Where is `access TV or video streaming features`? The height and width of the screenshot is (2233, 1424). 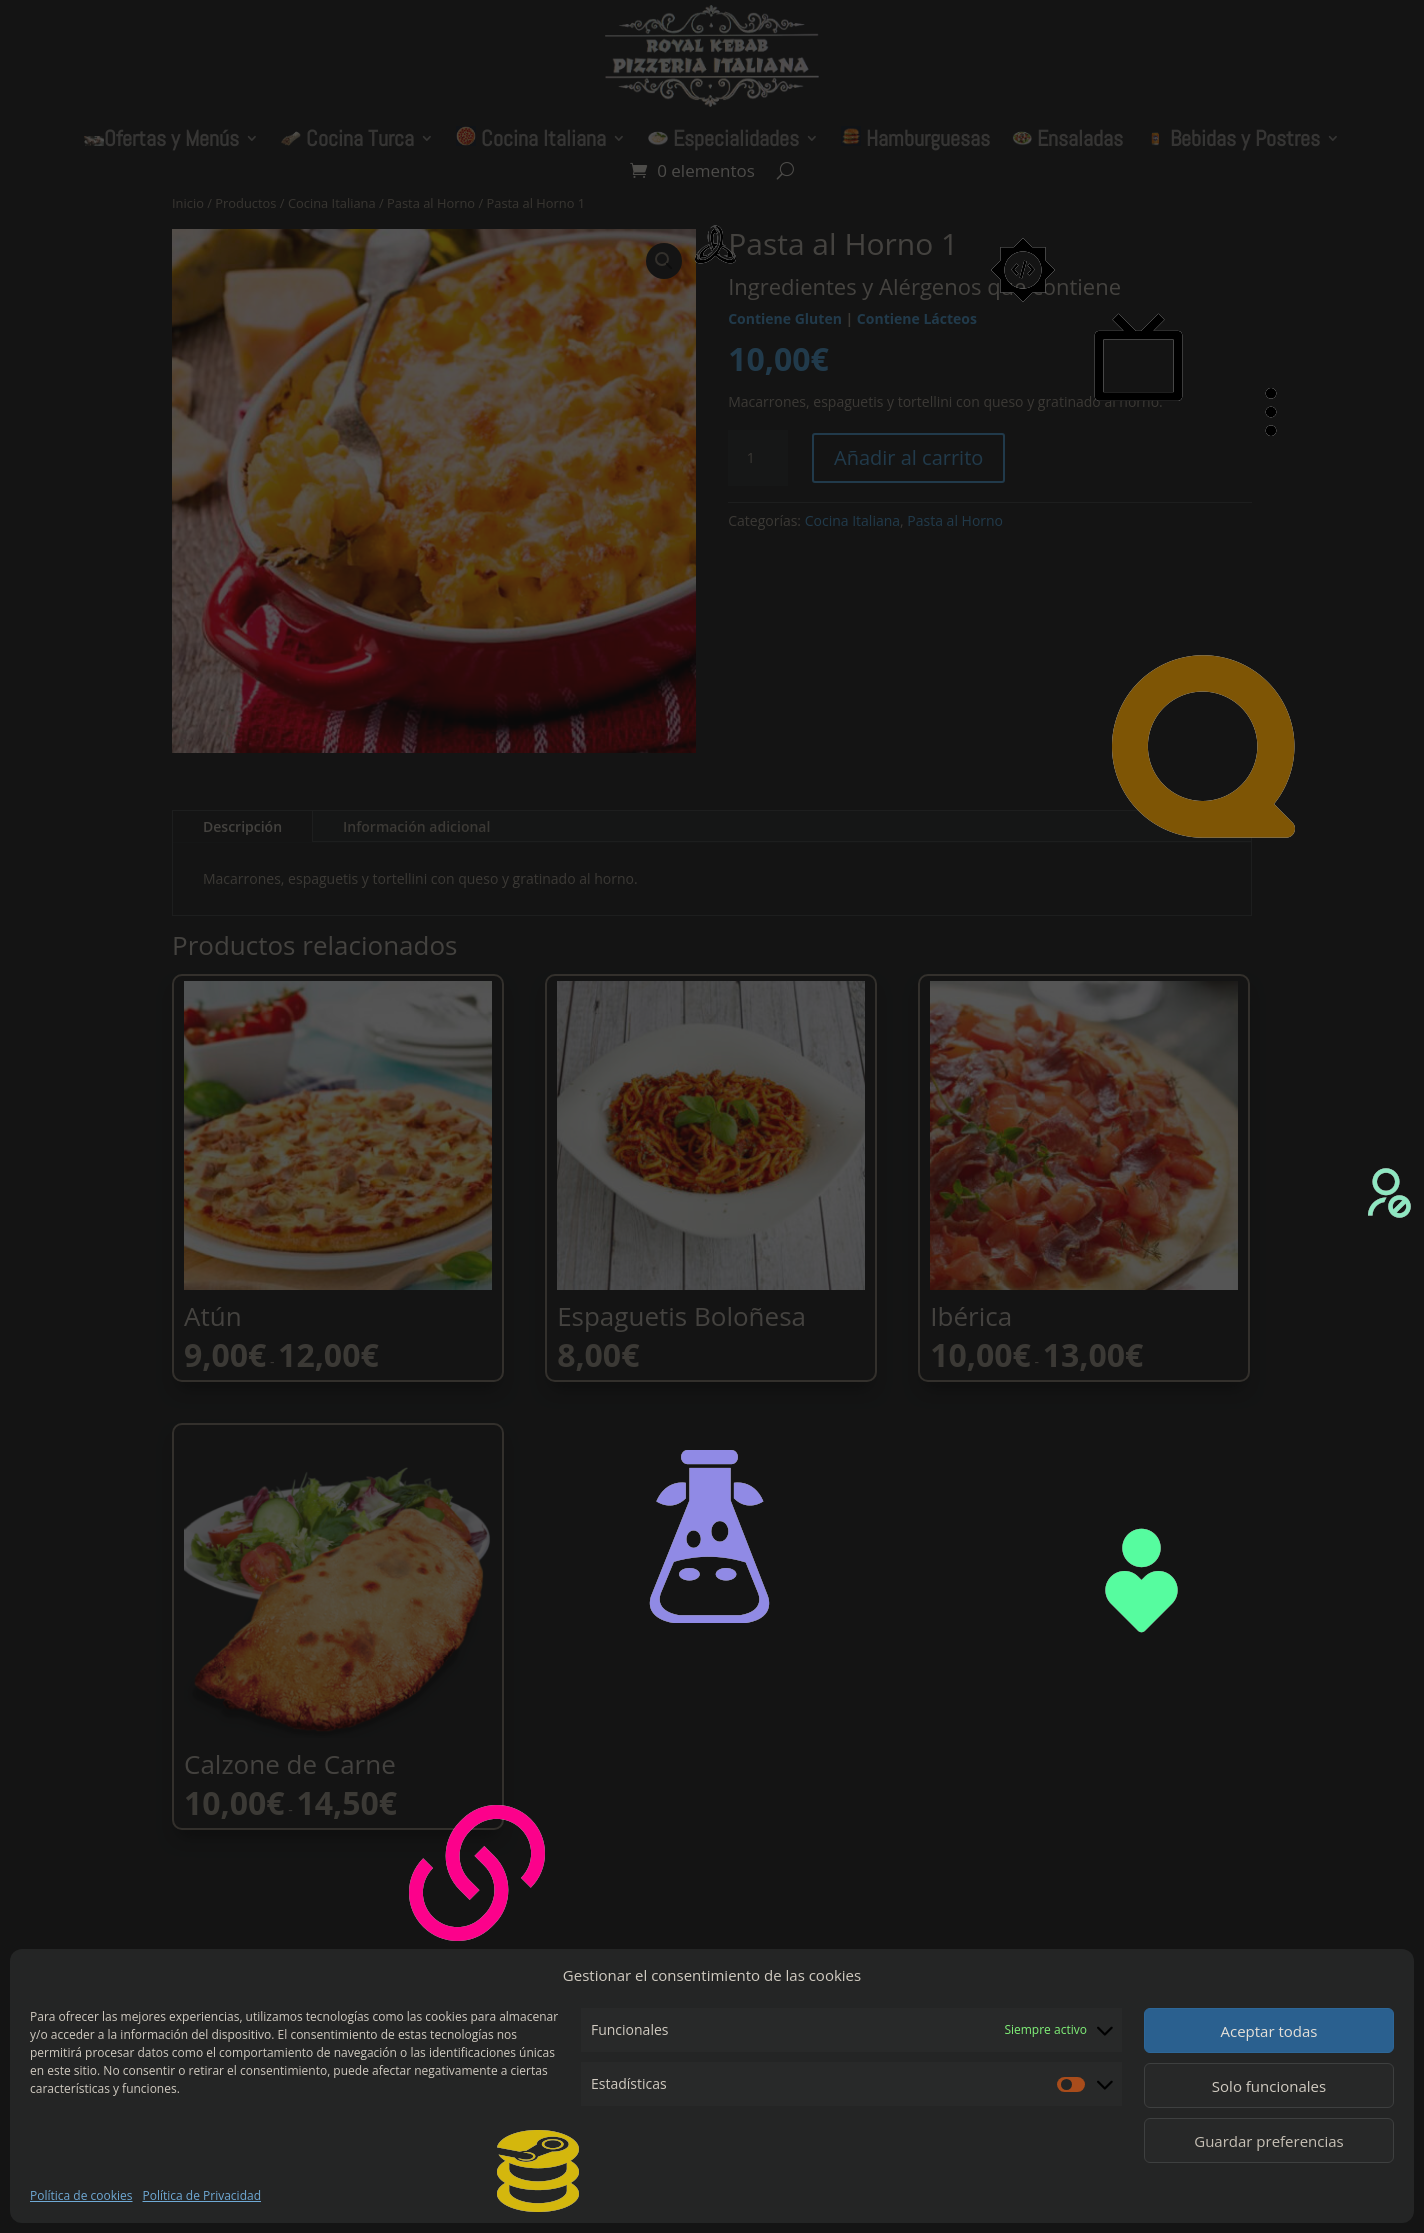 access TV or video streaming features is located at coordinates (1138, 361).